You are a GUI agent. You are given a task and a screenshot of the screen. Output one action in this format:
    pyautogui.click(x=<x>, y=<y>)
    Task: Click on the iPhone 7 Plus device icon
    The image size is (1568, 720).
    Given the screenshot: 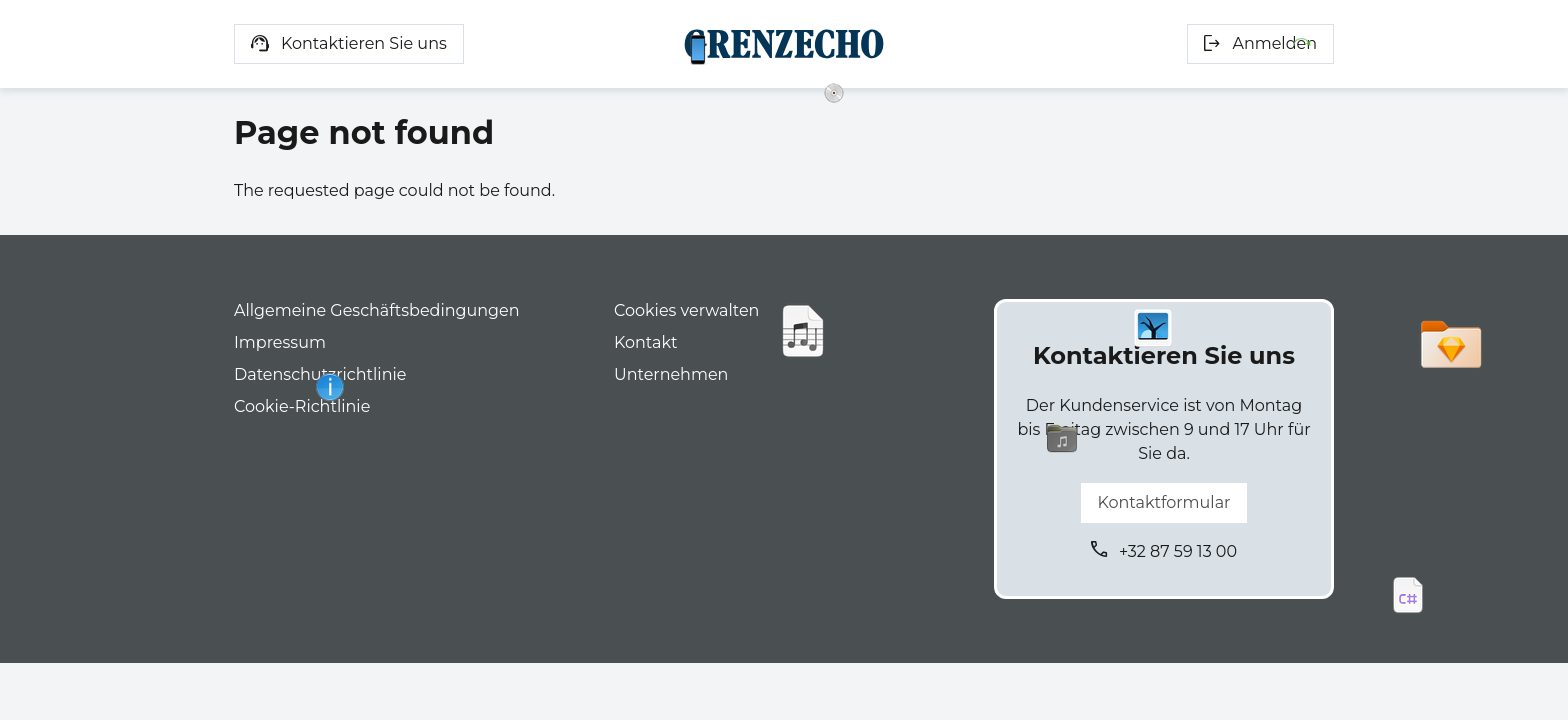 What is the action you would take?
    pyautogui.click(x=698, y=50)
    